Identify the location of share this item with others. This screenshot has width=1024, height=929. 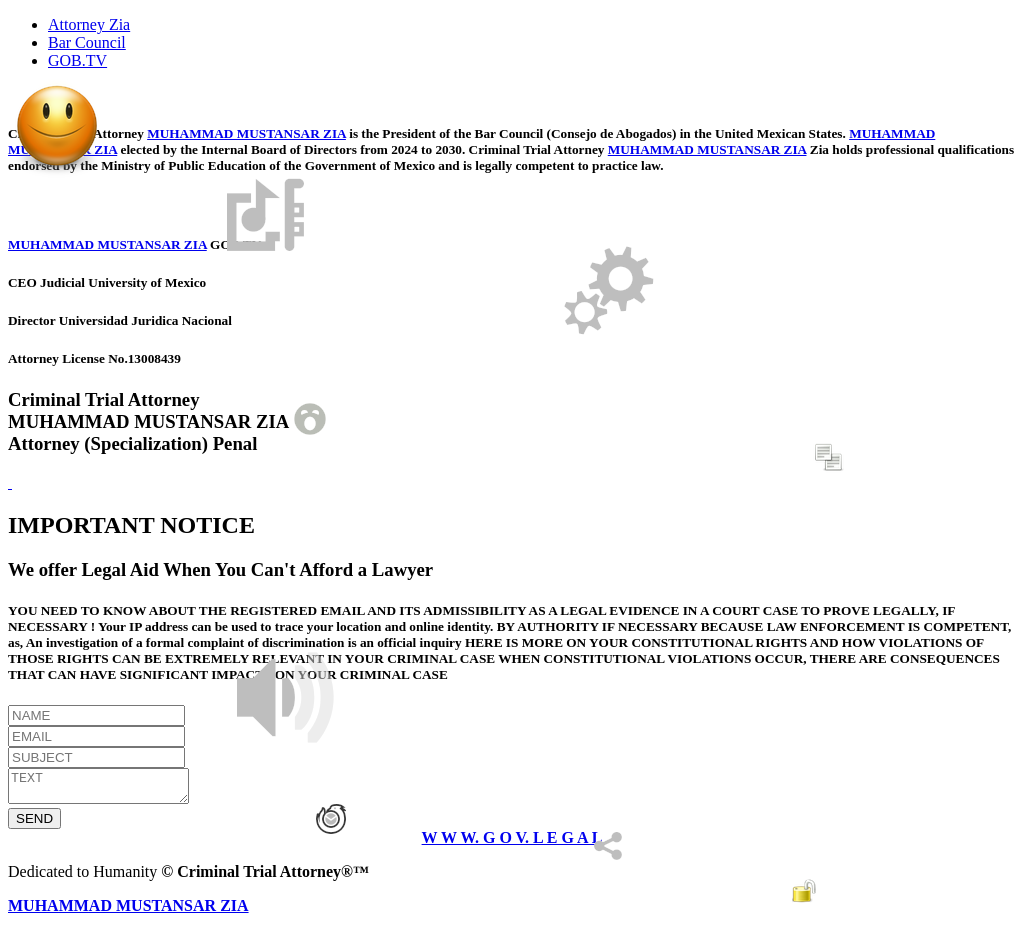
(608, 846).